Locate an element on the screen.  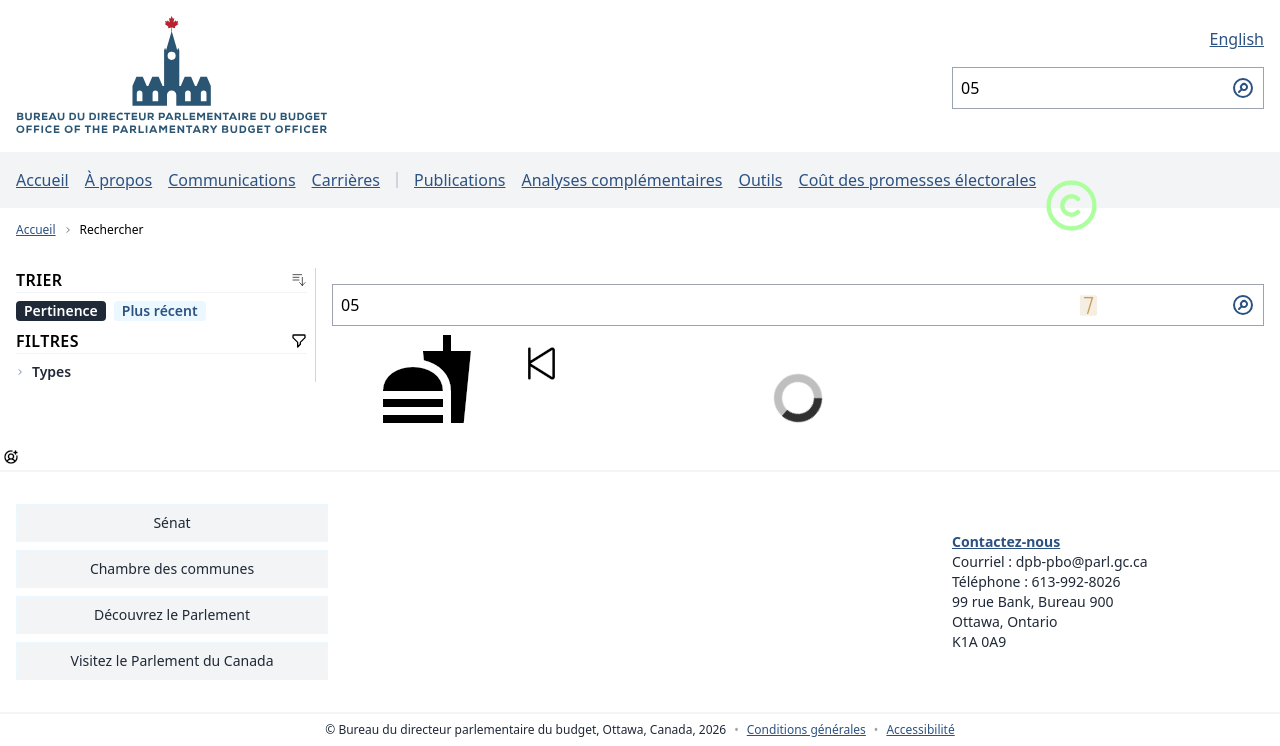
skip to previous track is located at coordinates (541, 363).